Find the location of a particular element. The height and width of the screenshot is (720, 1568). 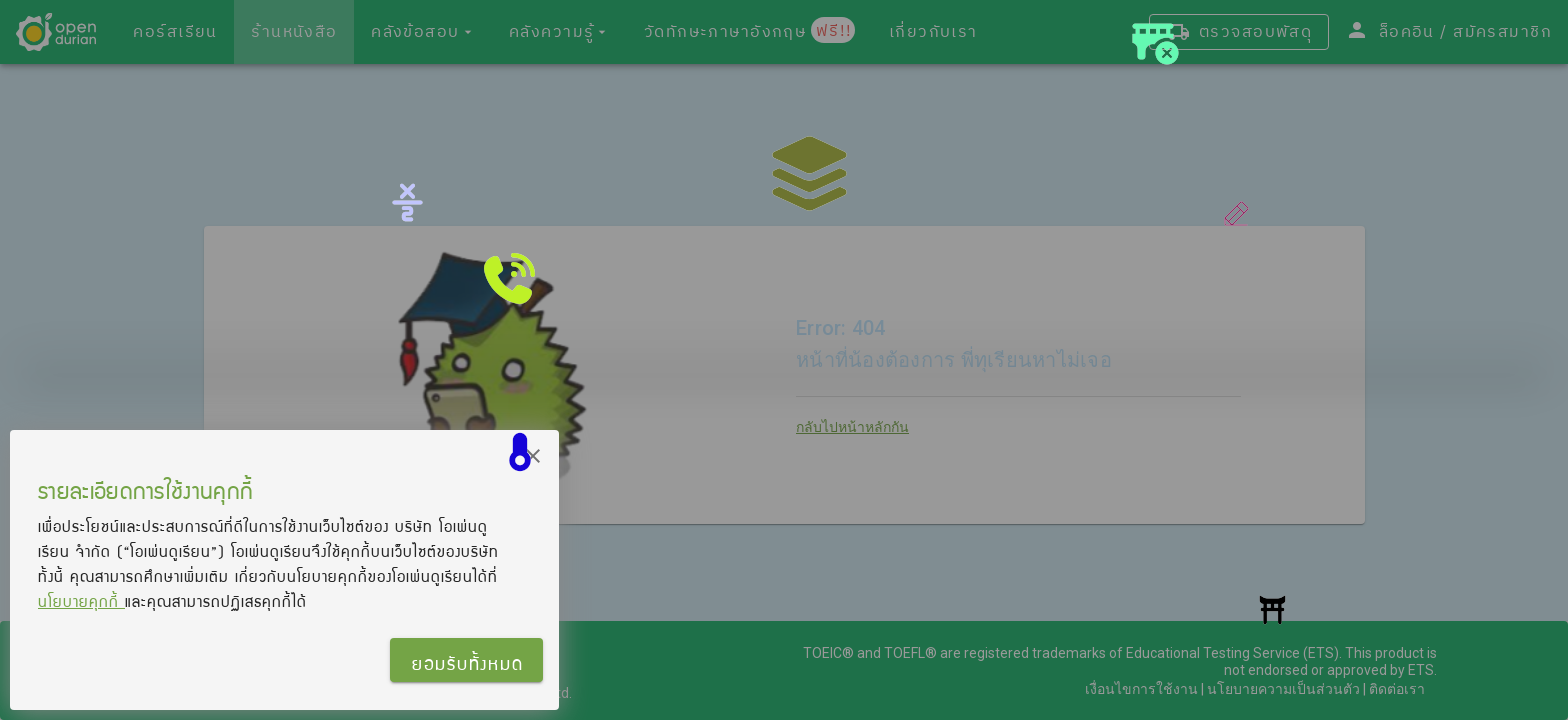

edit text or content is located at coordinates (1236, 214).